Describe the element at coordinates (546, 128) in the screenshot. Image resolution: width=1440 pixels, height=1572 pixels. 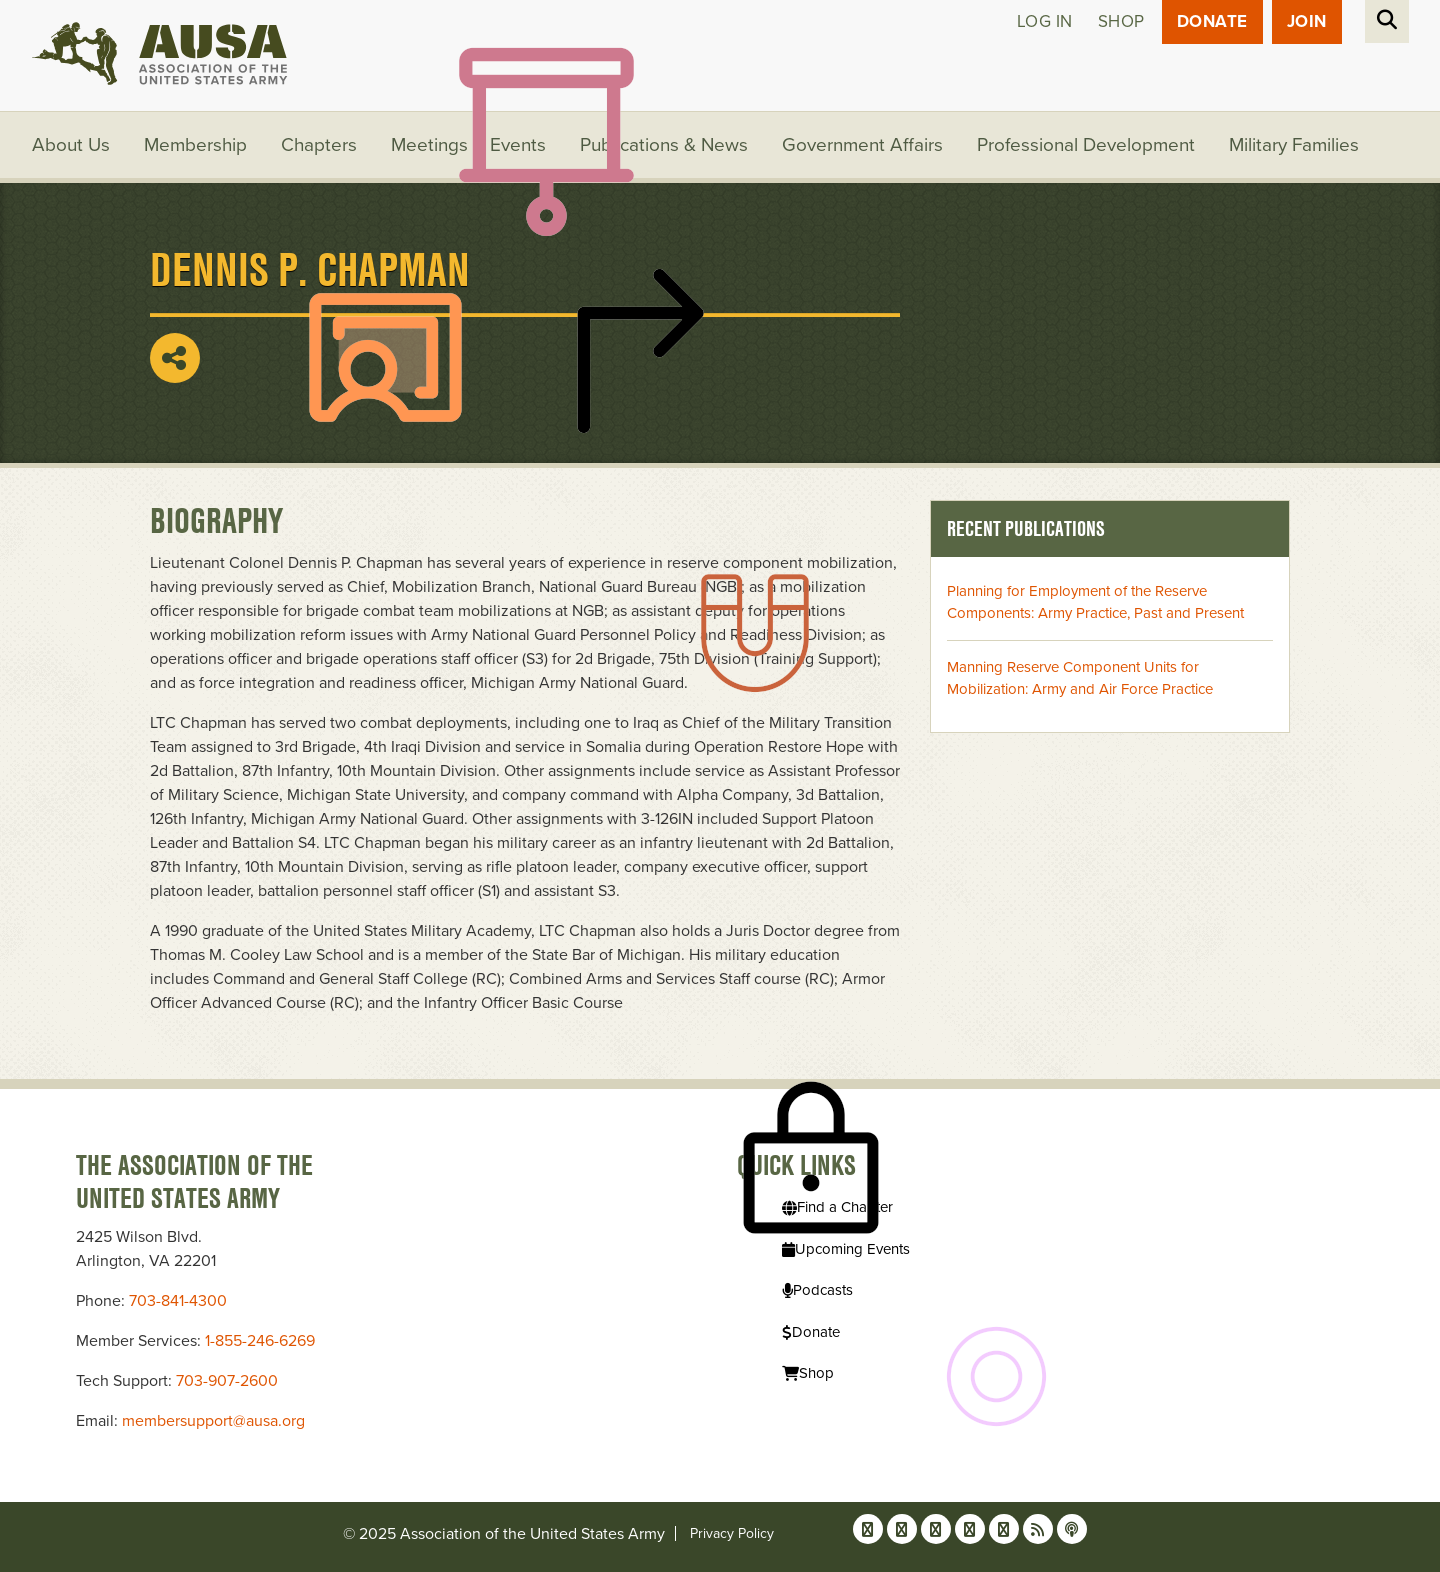
I see `start a presentation` at that location.